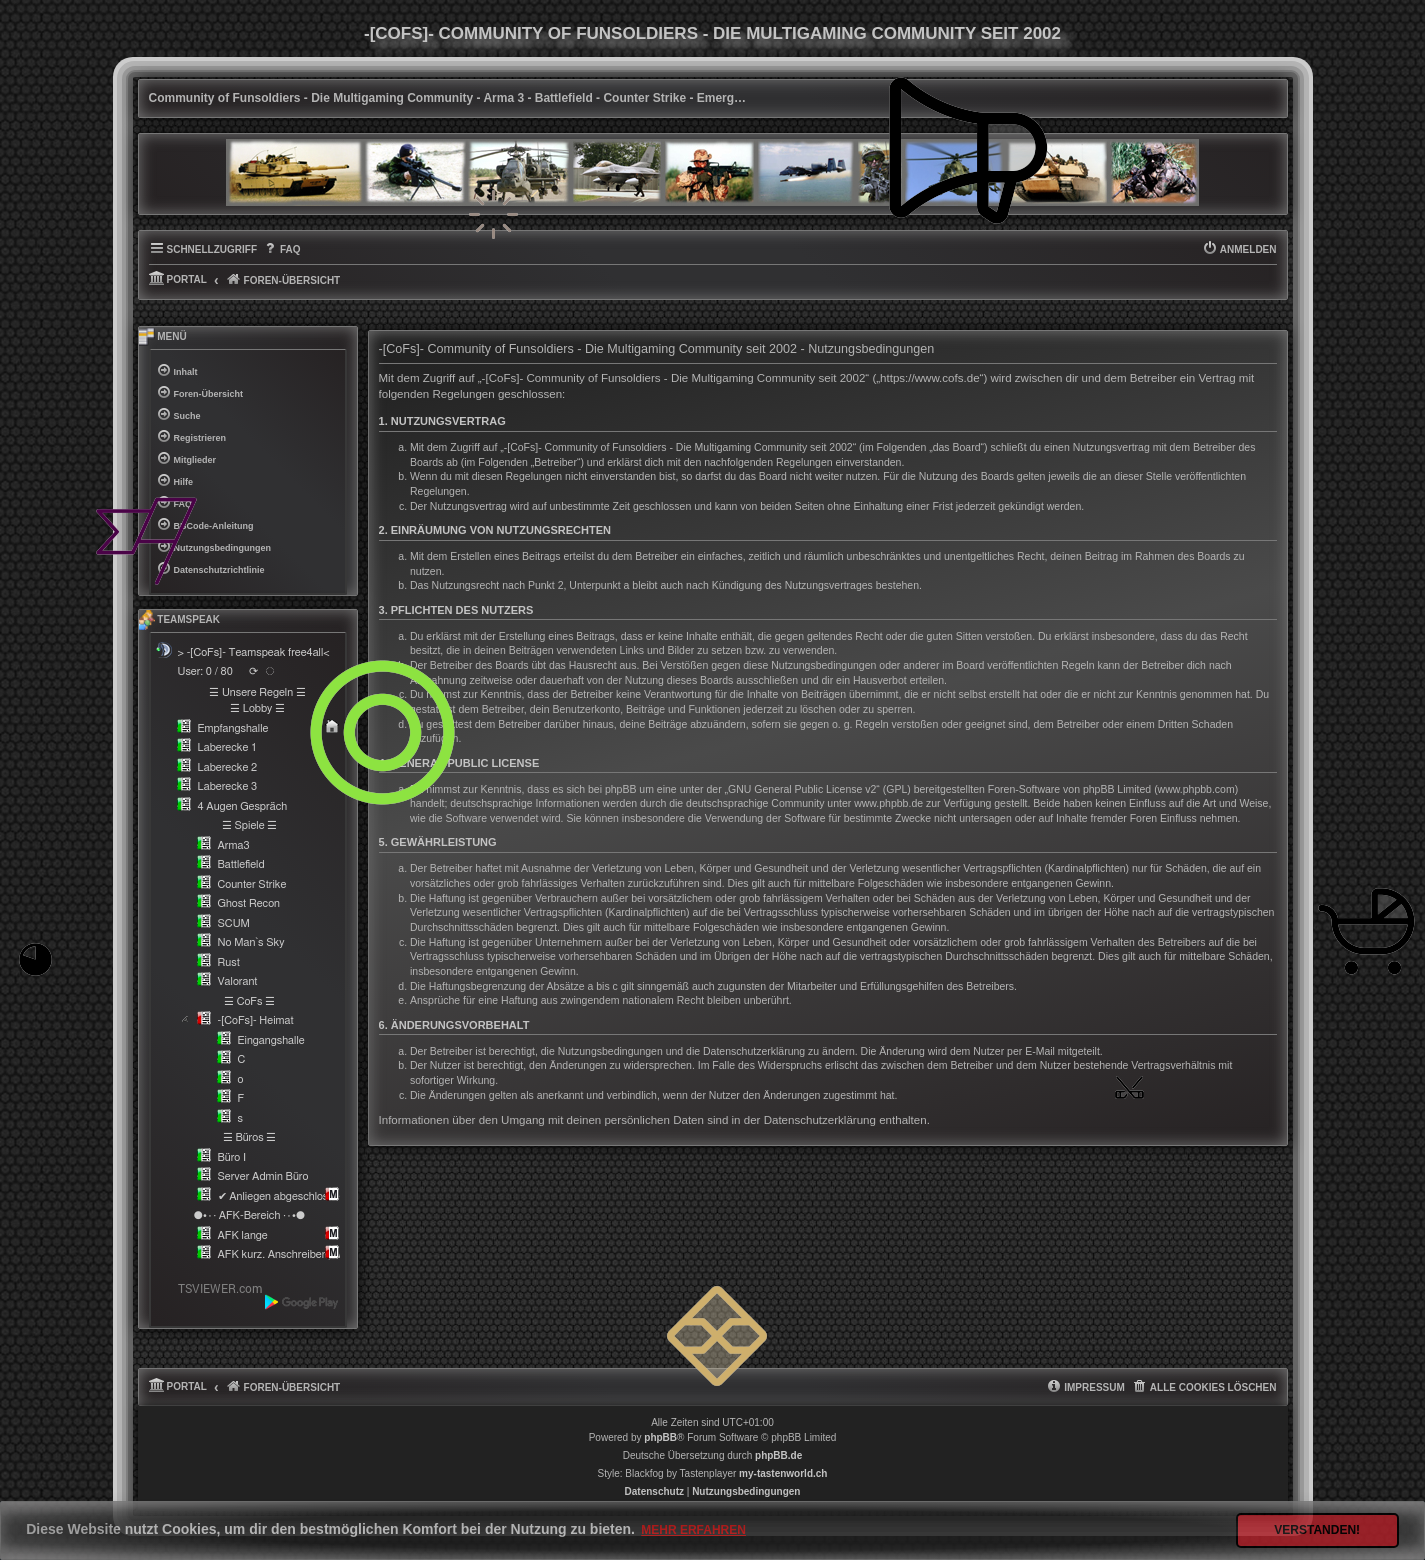  Describe the element at coordinates (35, 959) in the screenshot. I see `indicates 80% progress or completion` at that location.